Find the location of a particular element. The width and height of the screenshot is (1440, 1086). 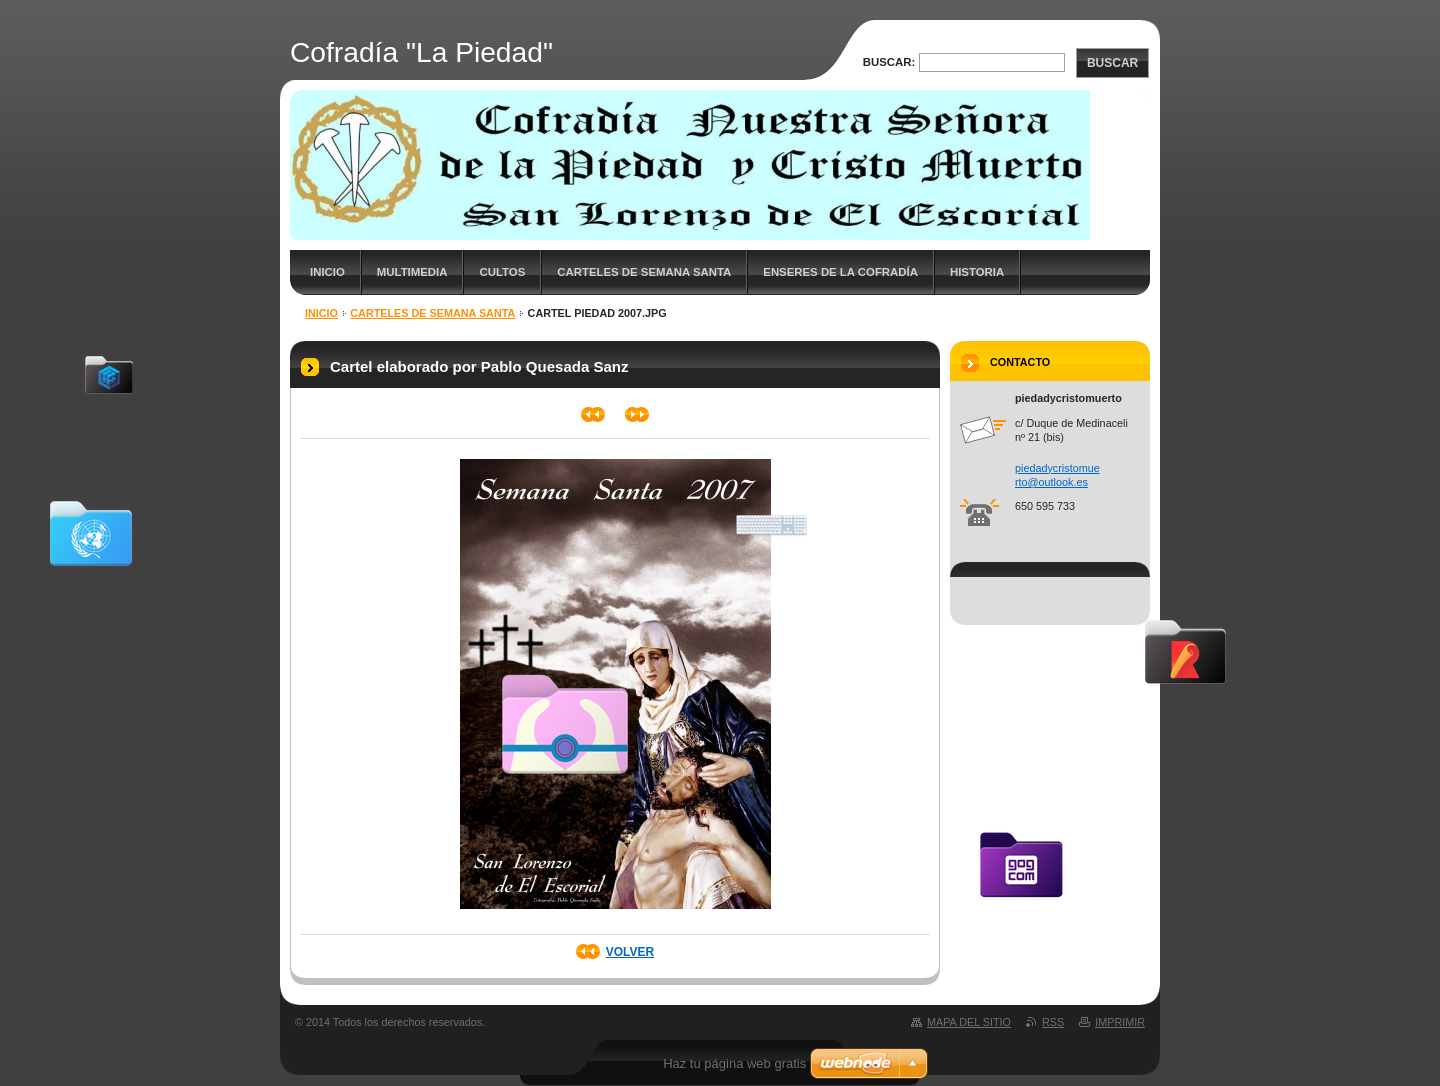

open rollup.js project folder is located at coordinates (1185, 654).